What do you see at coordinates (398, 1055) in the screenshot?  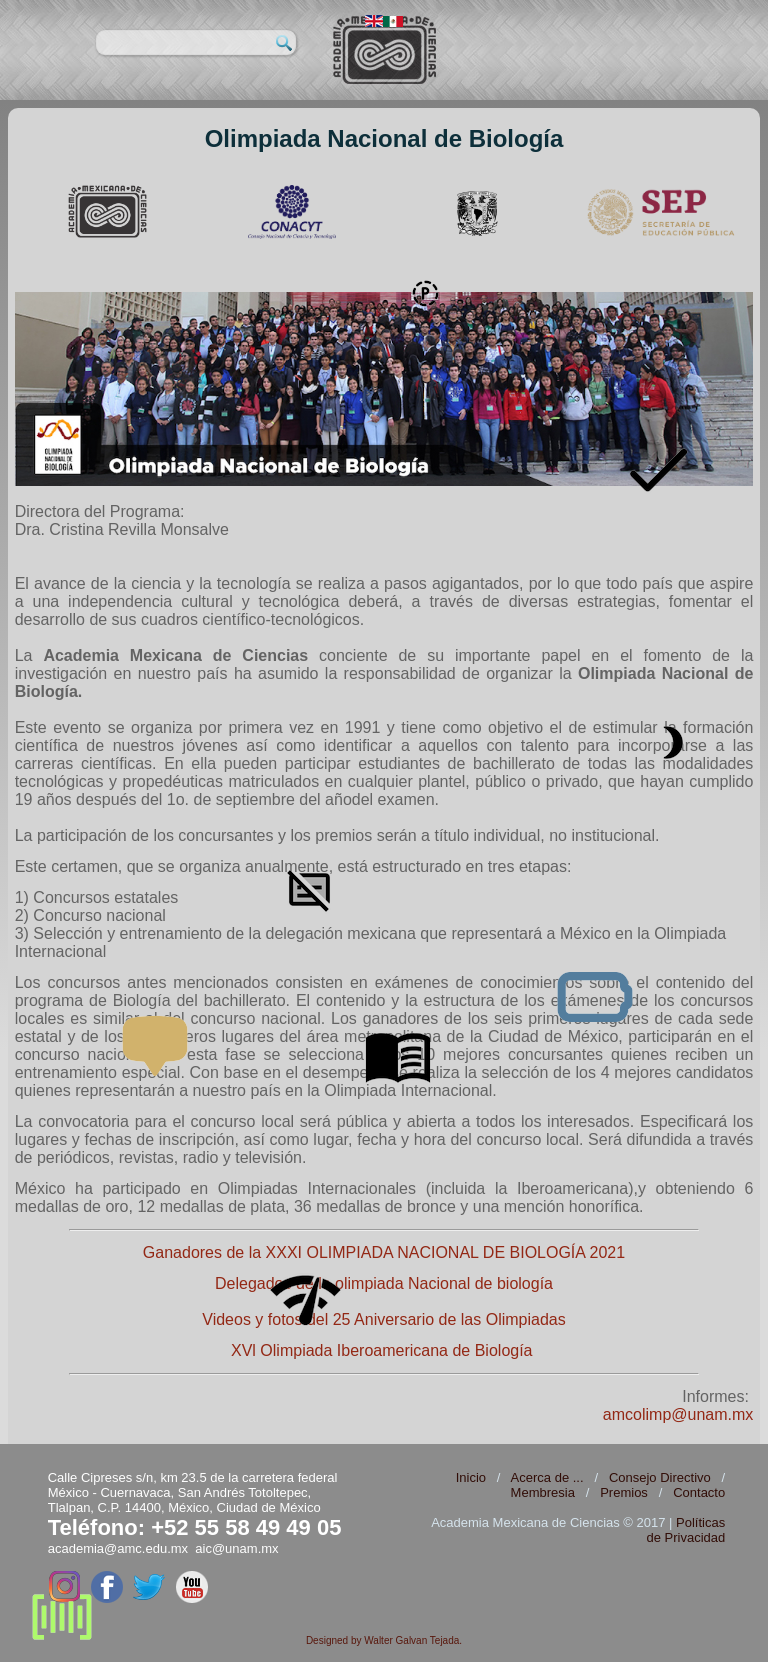 I see `open menu or navigation guide` at bounding box center [398, 1055].